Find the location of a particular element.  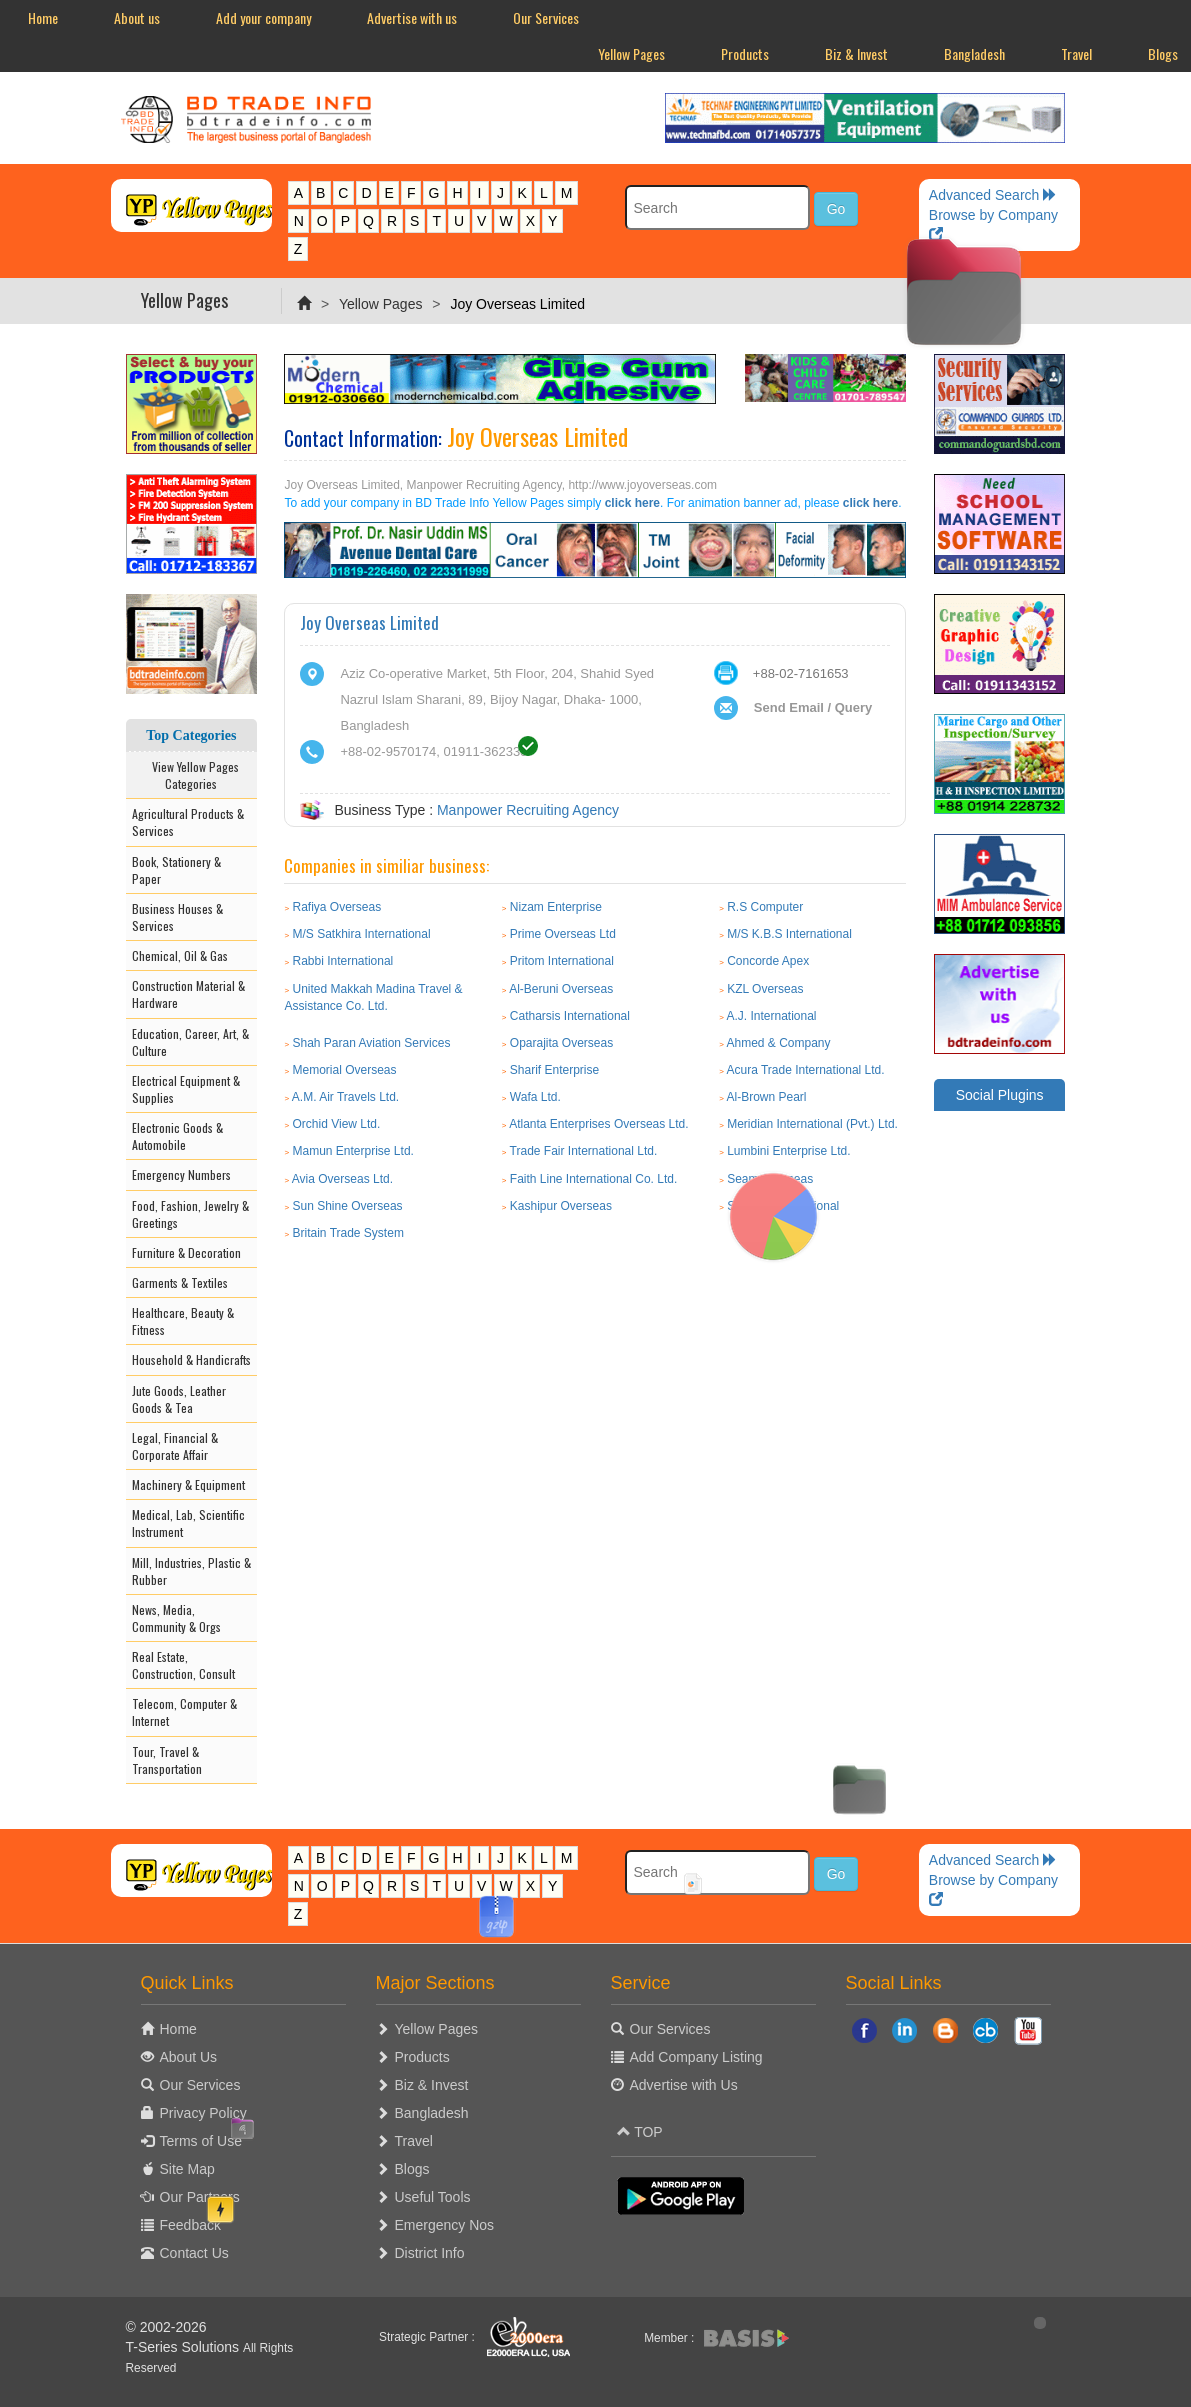

open disk usage analyzer app is located at coordinates (773, 1216).